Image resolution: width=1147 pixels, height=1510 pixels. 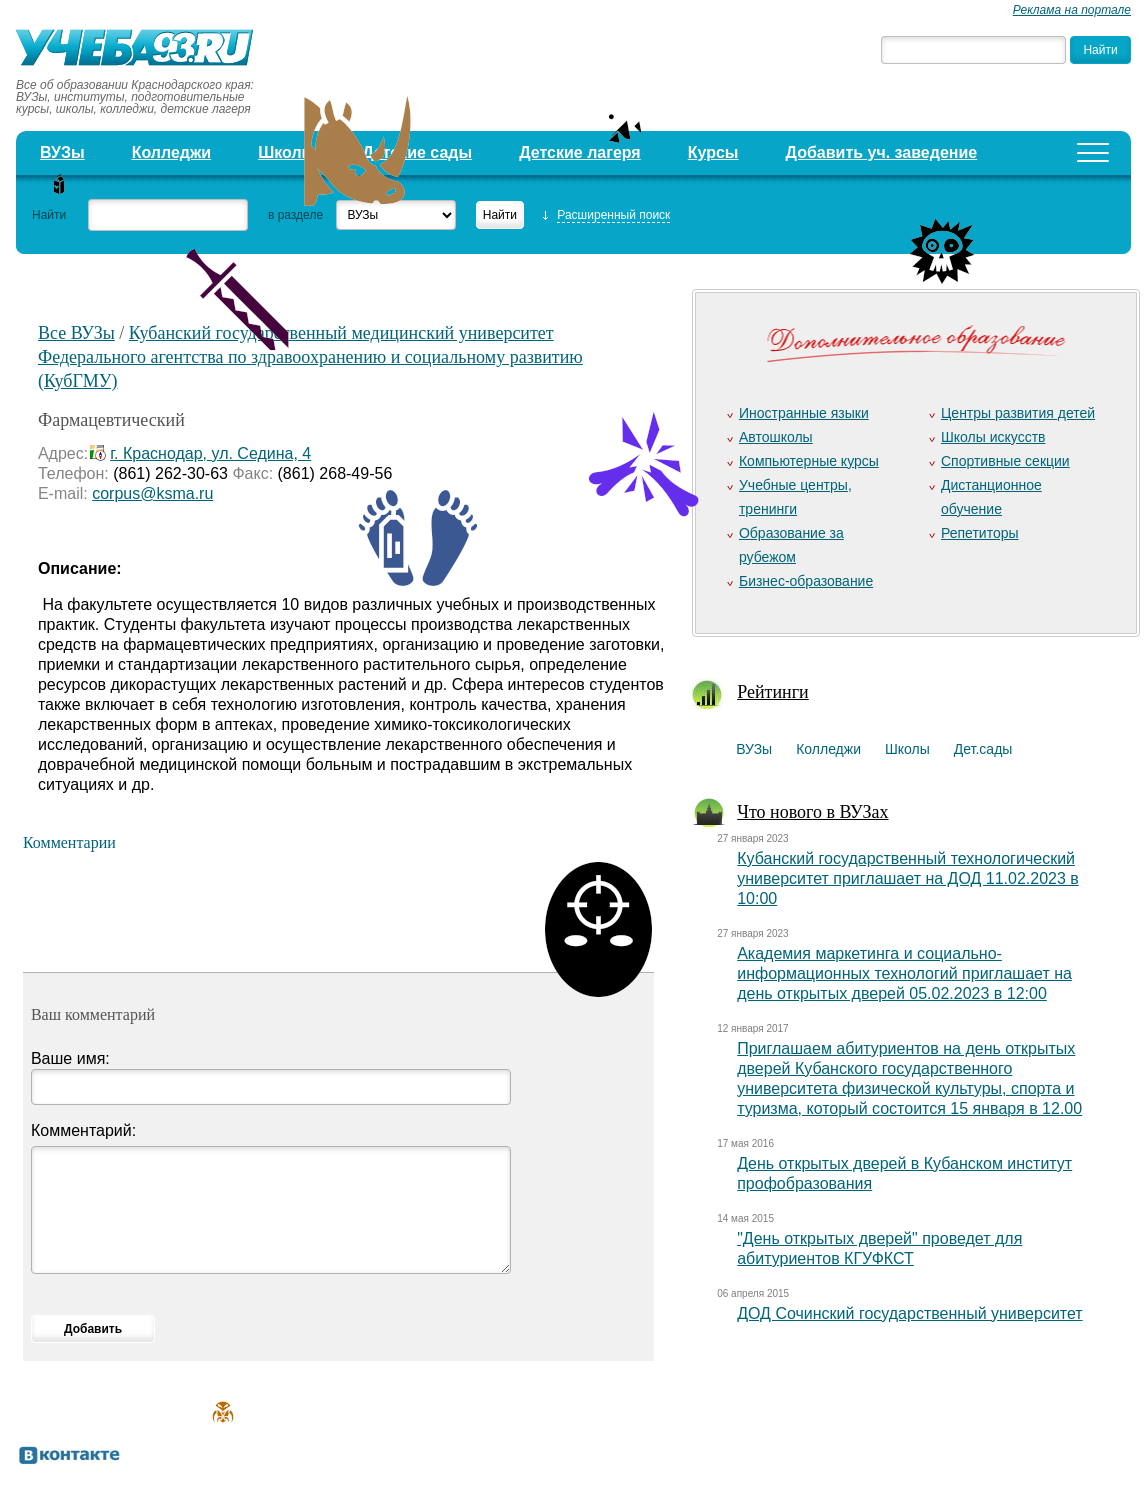 What do you see at coordinates (598, 929) in the screenshot?
I see `headshot or critical hit indicator in a game` at bounding box center [598, 929].